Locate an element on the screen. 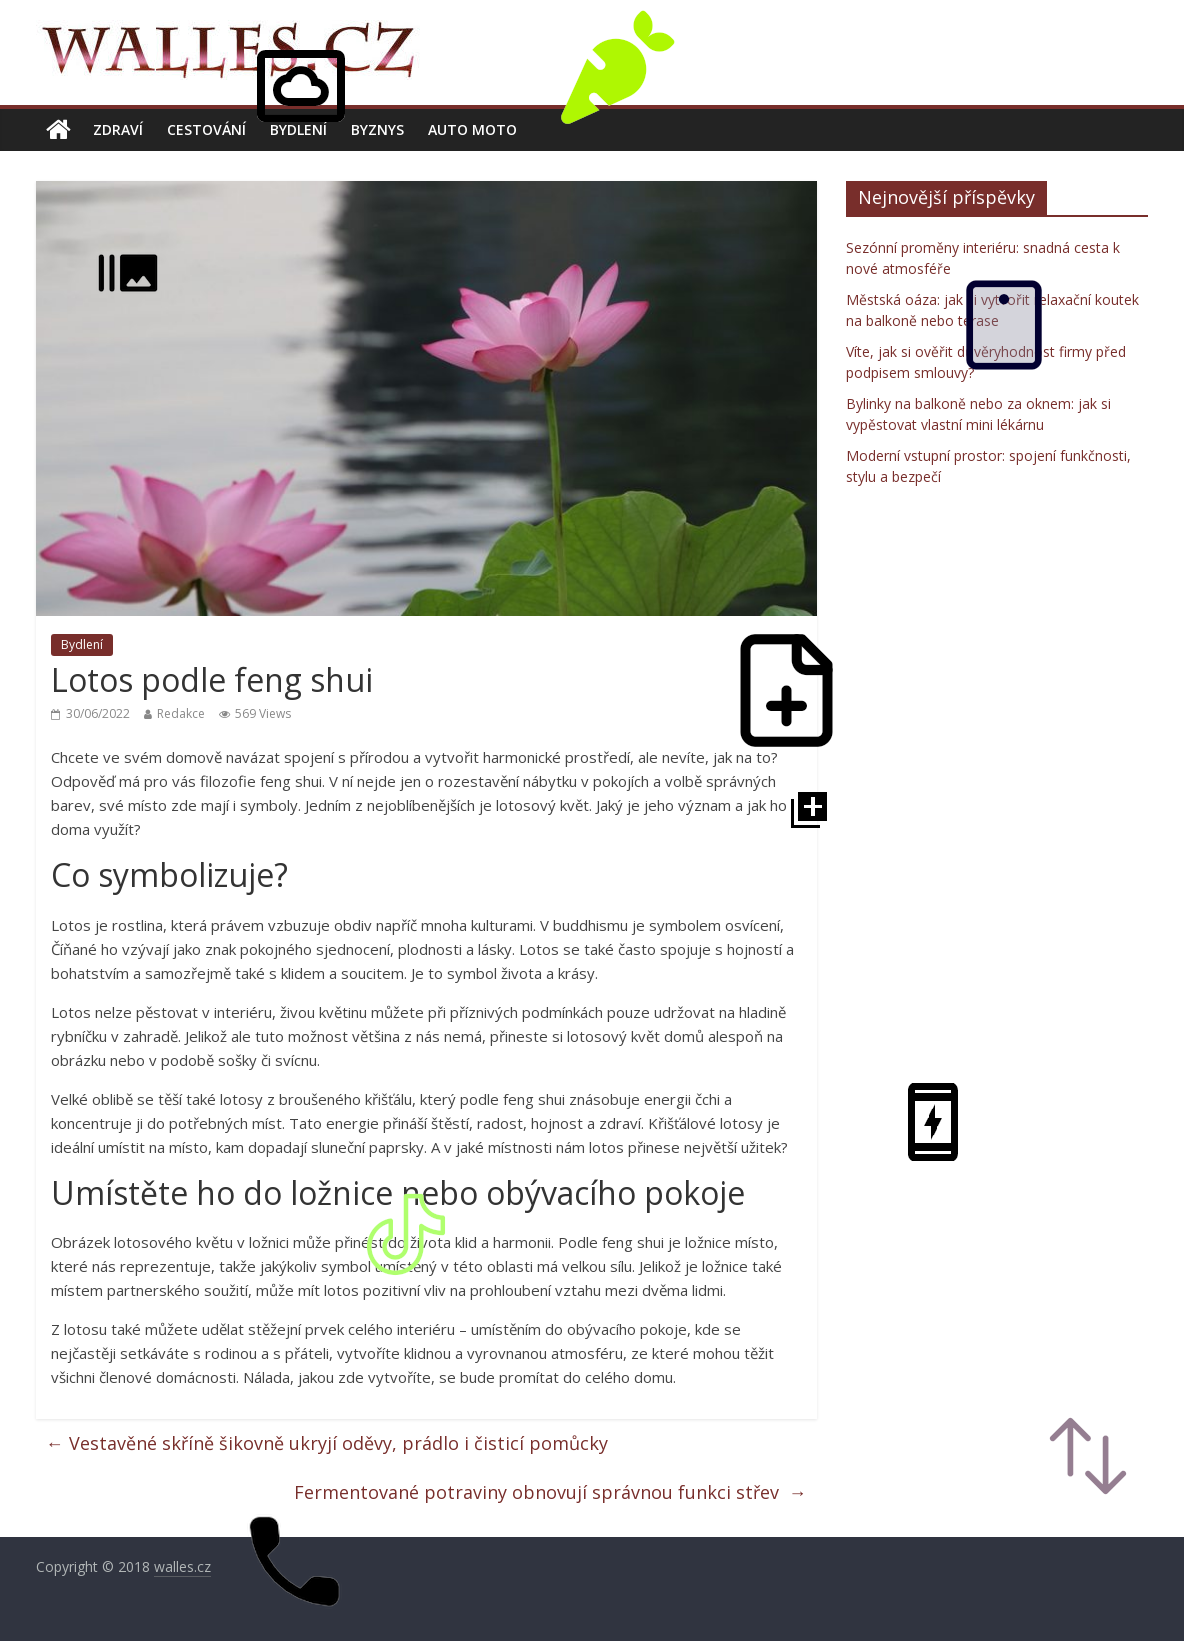 Image resolution: width=1184 pixels, height=1641 pixels. make a phone call is located at coordinates (294, 1561).